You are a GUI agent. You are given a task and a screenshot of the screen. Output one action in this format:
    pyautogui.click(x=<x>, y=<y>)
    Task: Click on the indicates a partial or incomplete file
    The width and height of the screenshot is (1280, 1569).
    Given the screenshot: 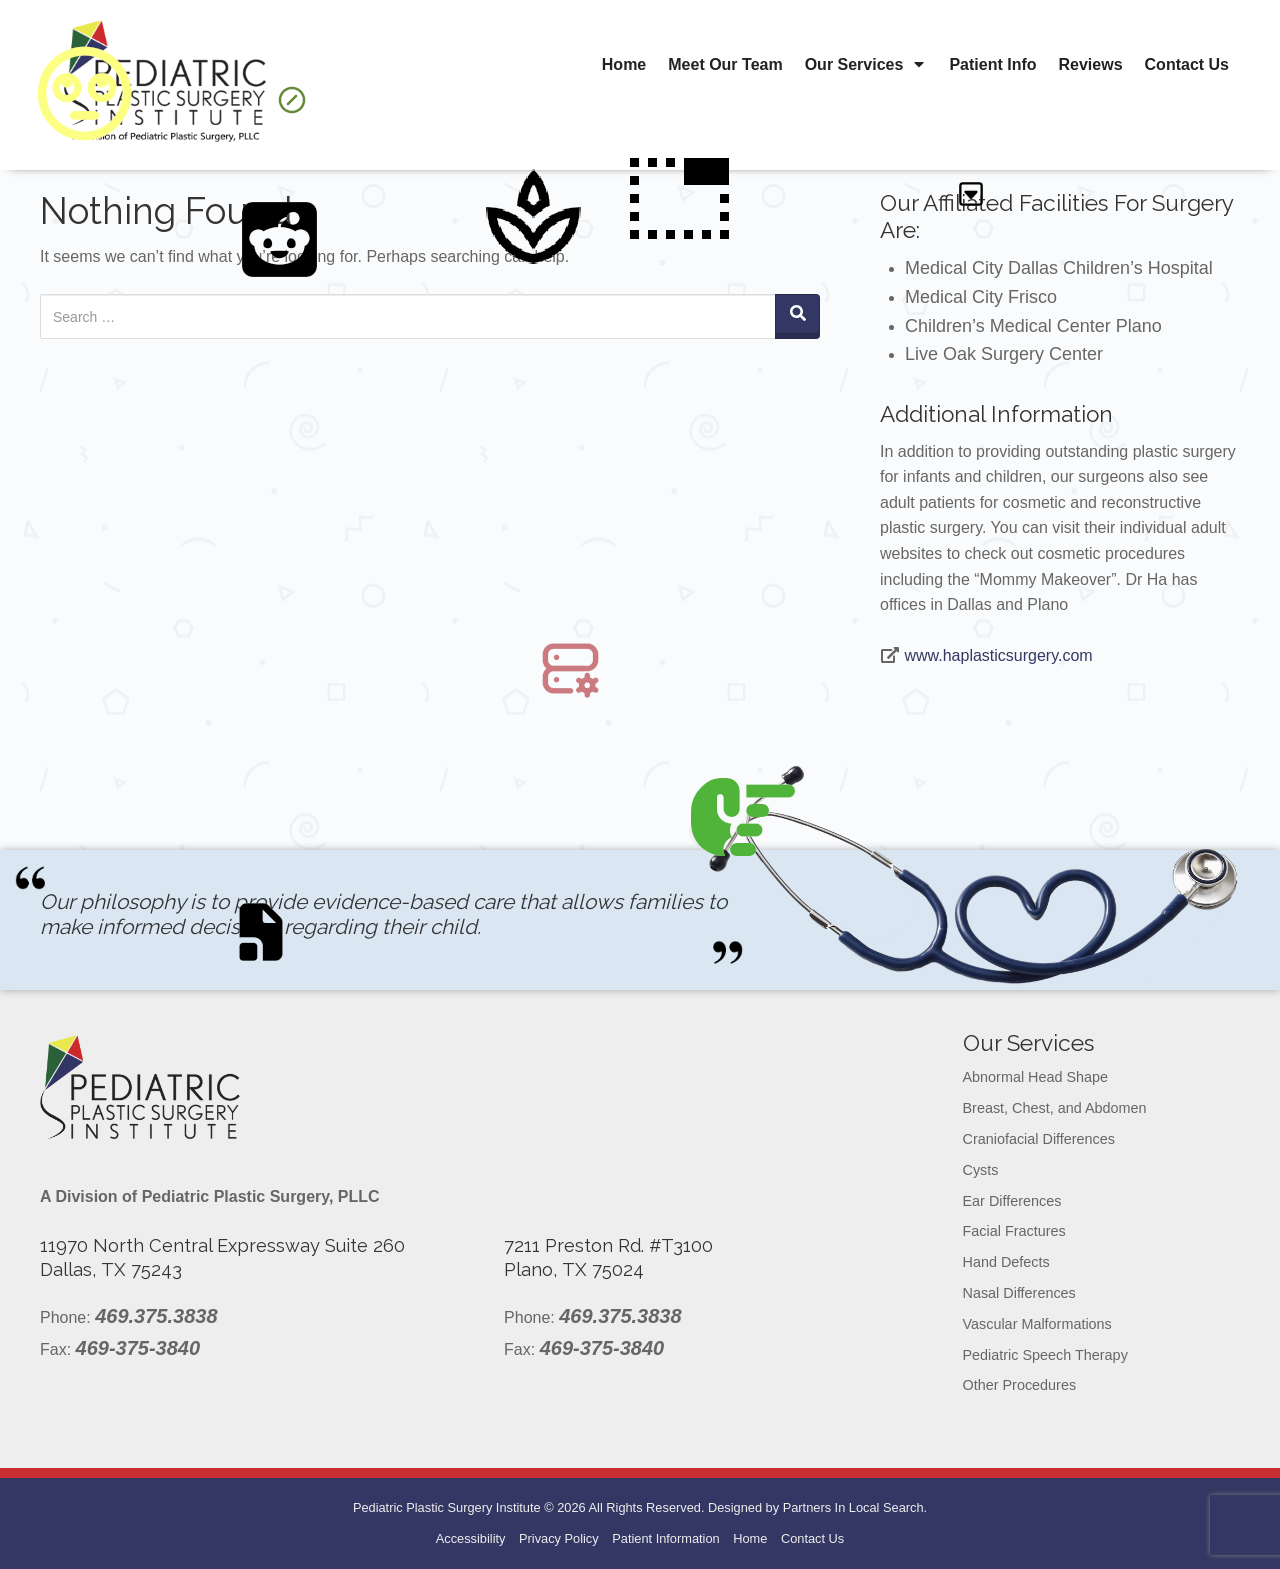 What is the action you would take?
    pyautogui.click(x=261, y=932)
    